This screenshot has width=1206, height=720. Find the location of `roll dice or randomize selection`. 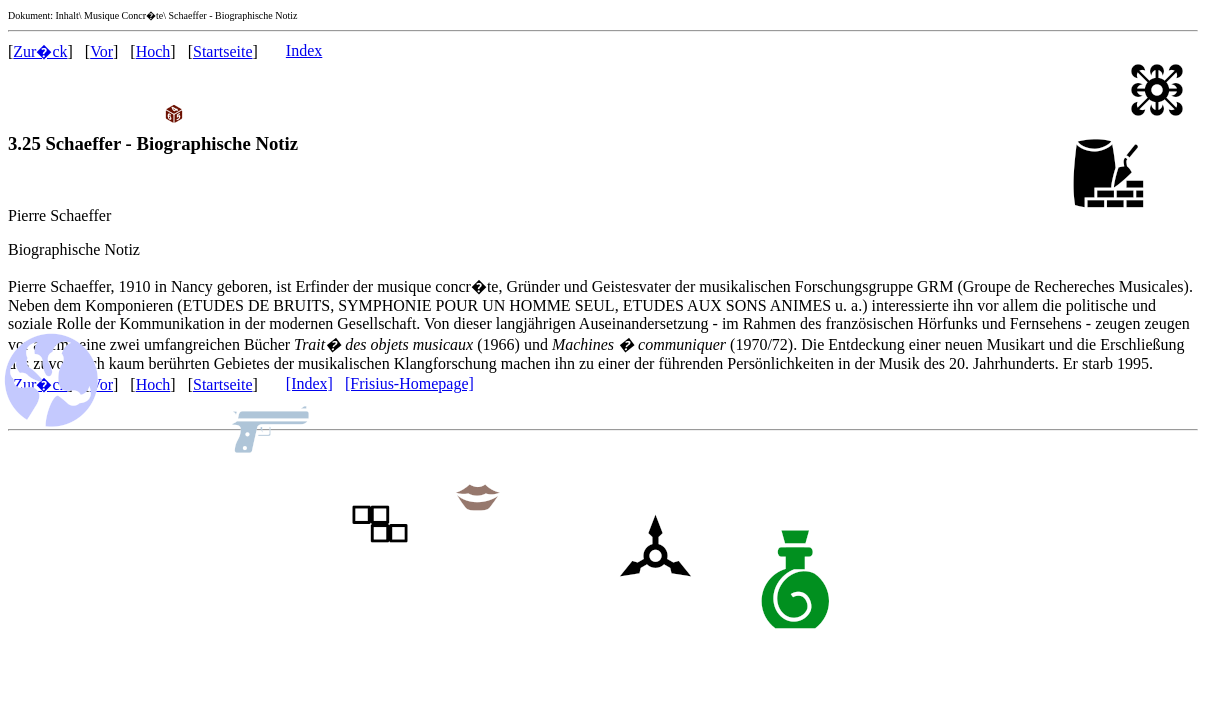

roll dice or randomize selection is located at coordinates (174, 114).